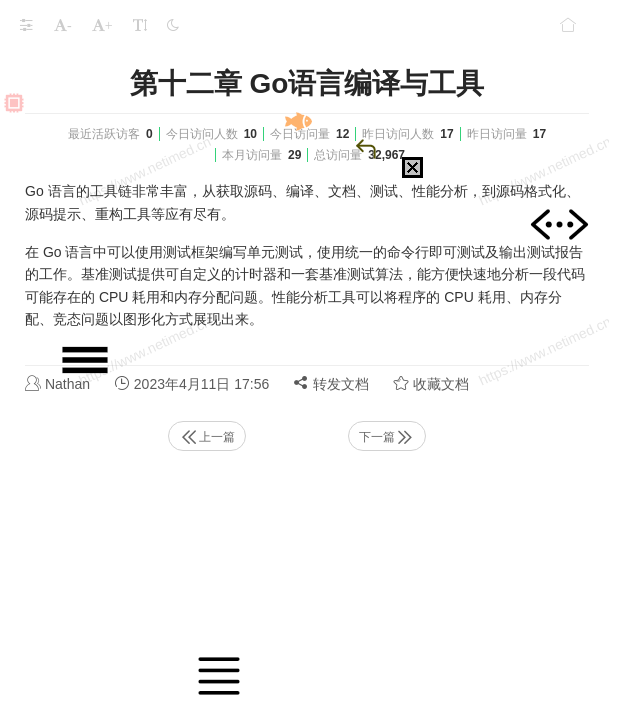 This screenshot has height=720, width=629. Describe the element at coordinates (219, 676) in the screenshot. I see `open navigation menu` at that location.